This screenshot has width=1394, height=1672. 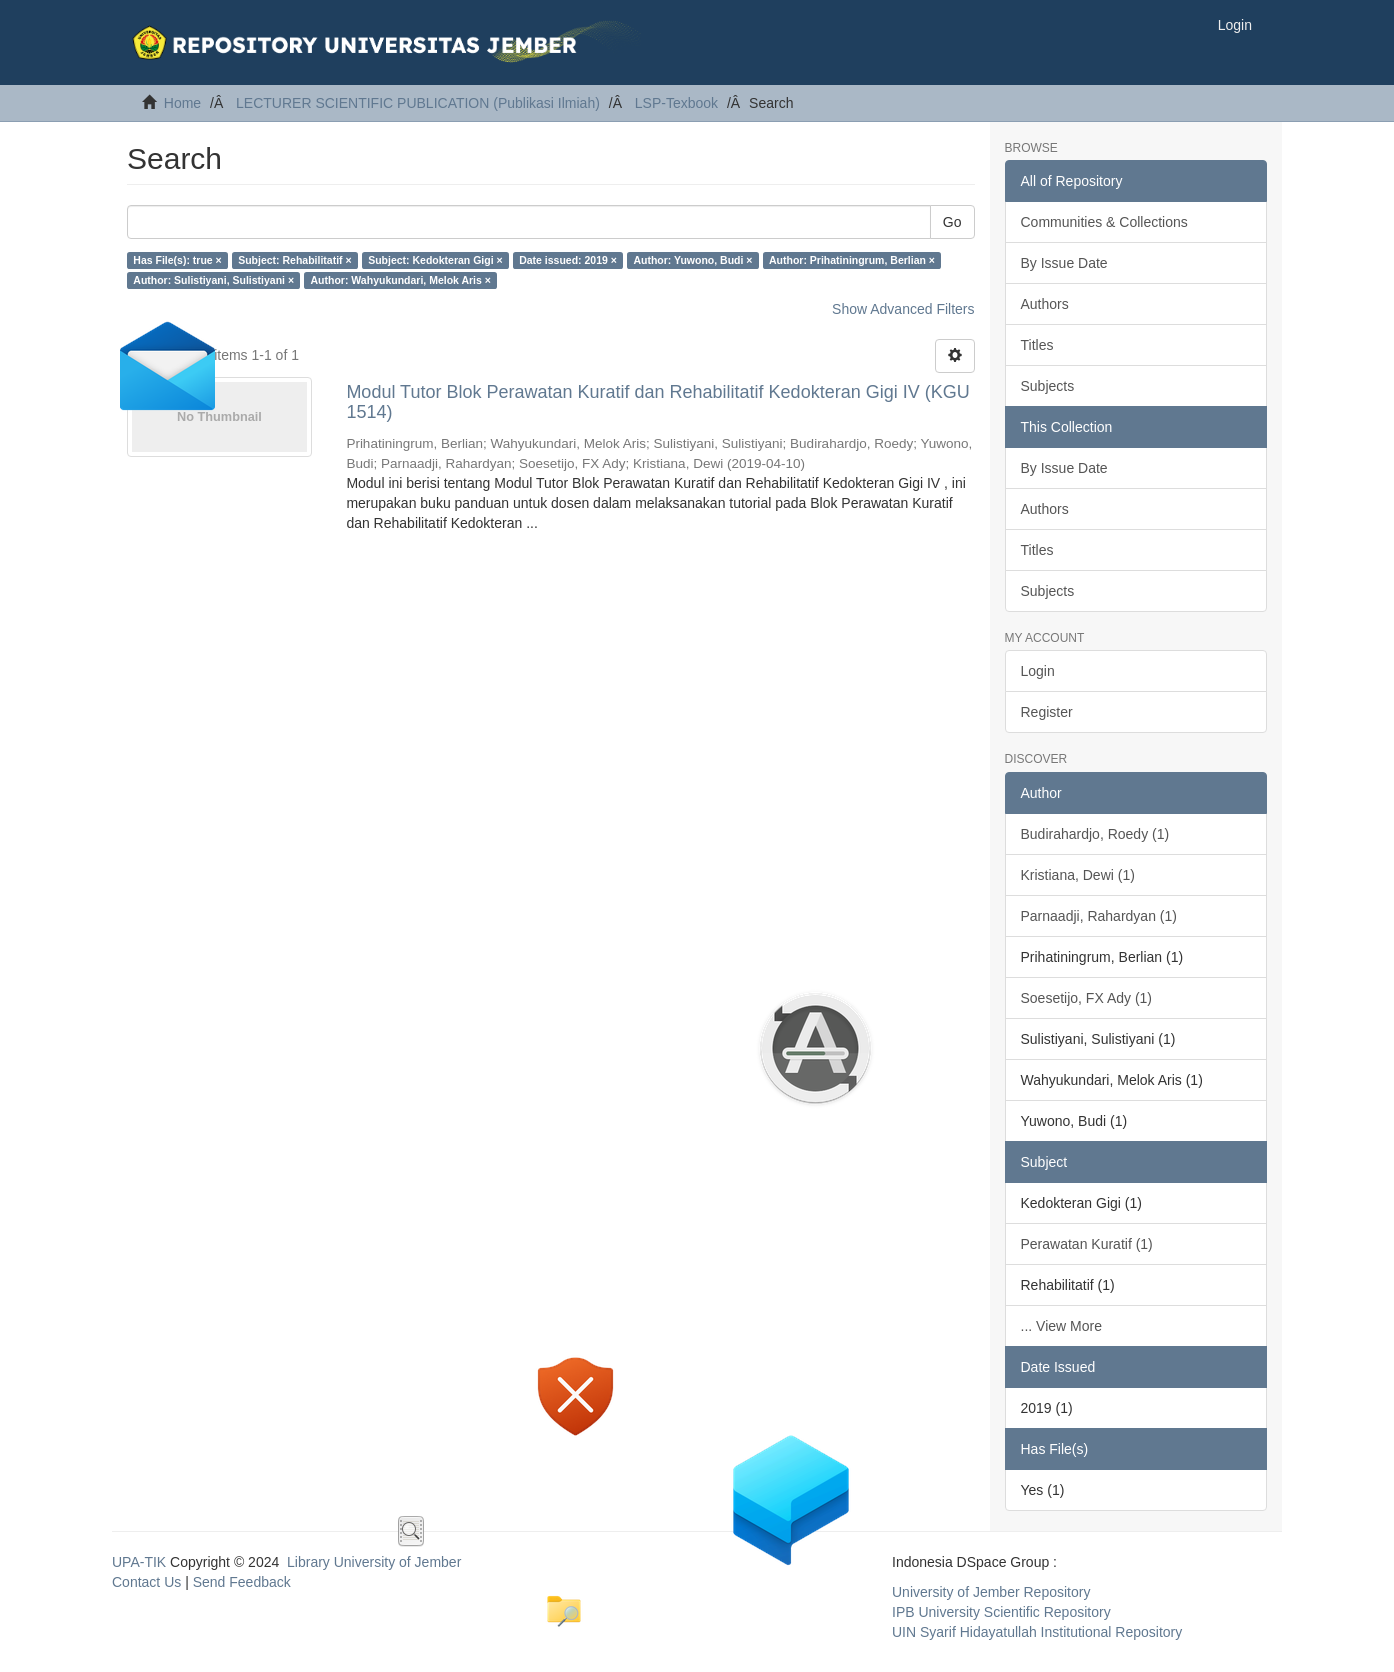 What do you see at coordinates (564, 1610) in the screenshot?
I see `search within folder contents` at bounding box center [564, 1610].